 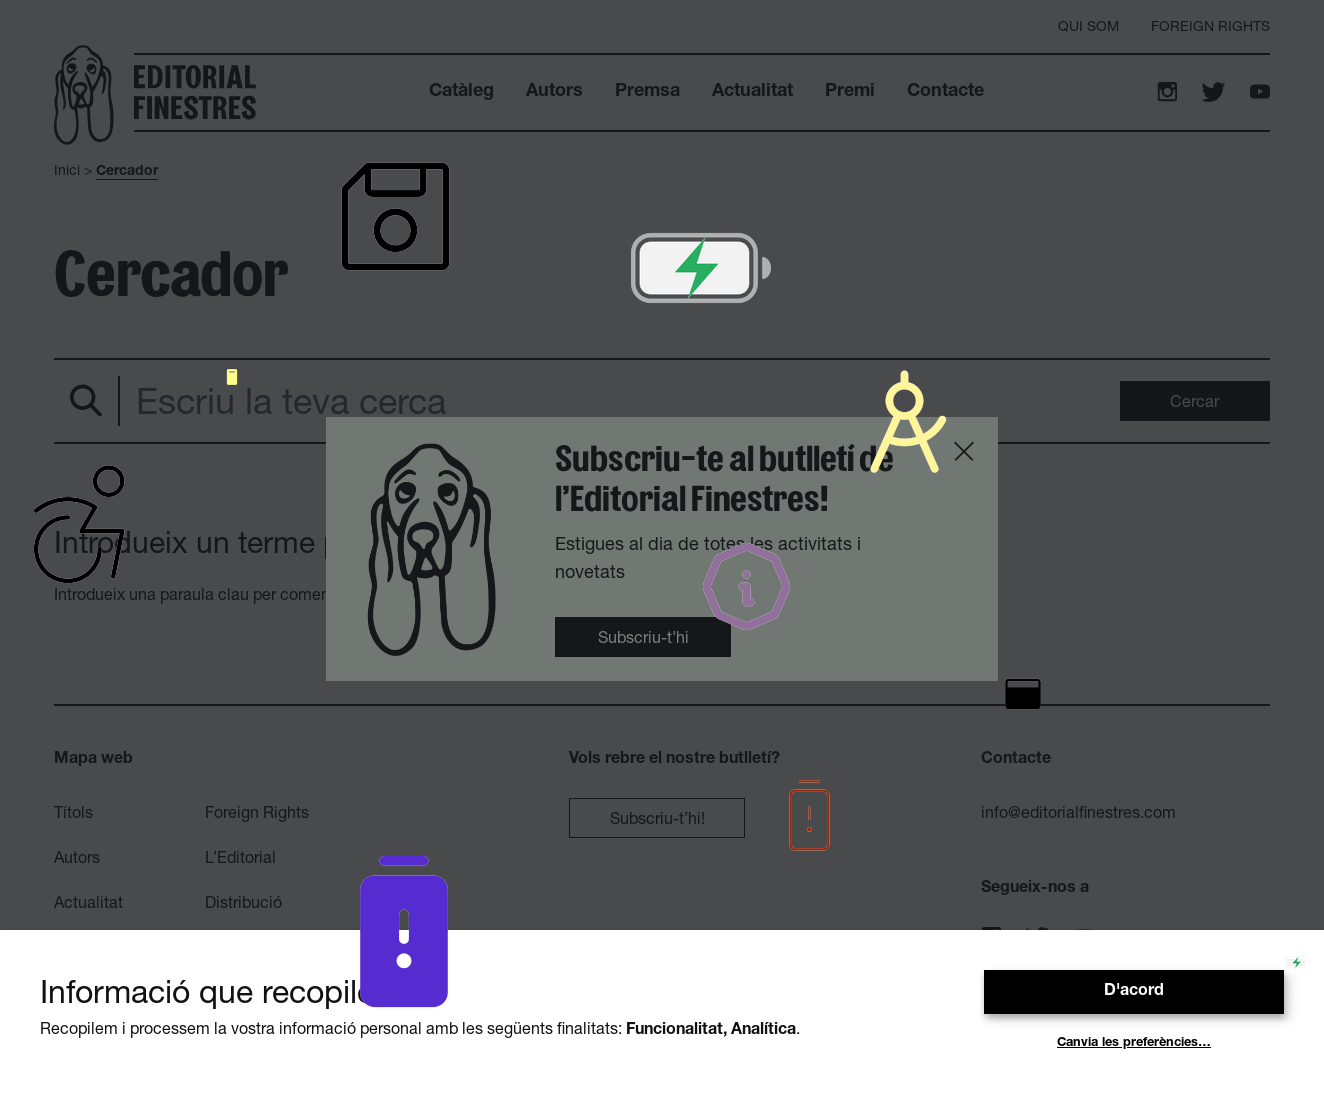 I want to click on view more information or details, so click(x=746, y=586).